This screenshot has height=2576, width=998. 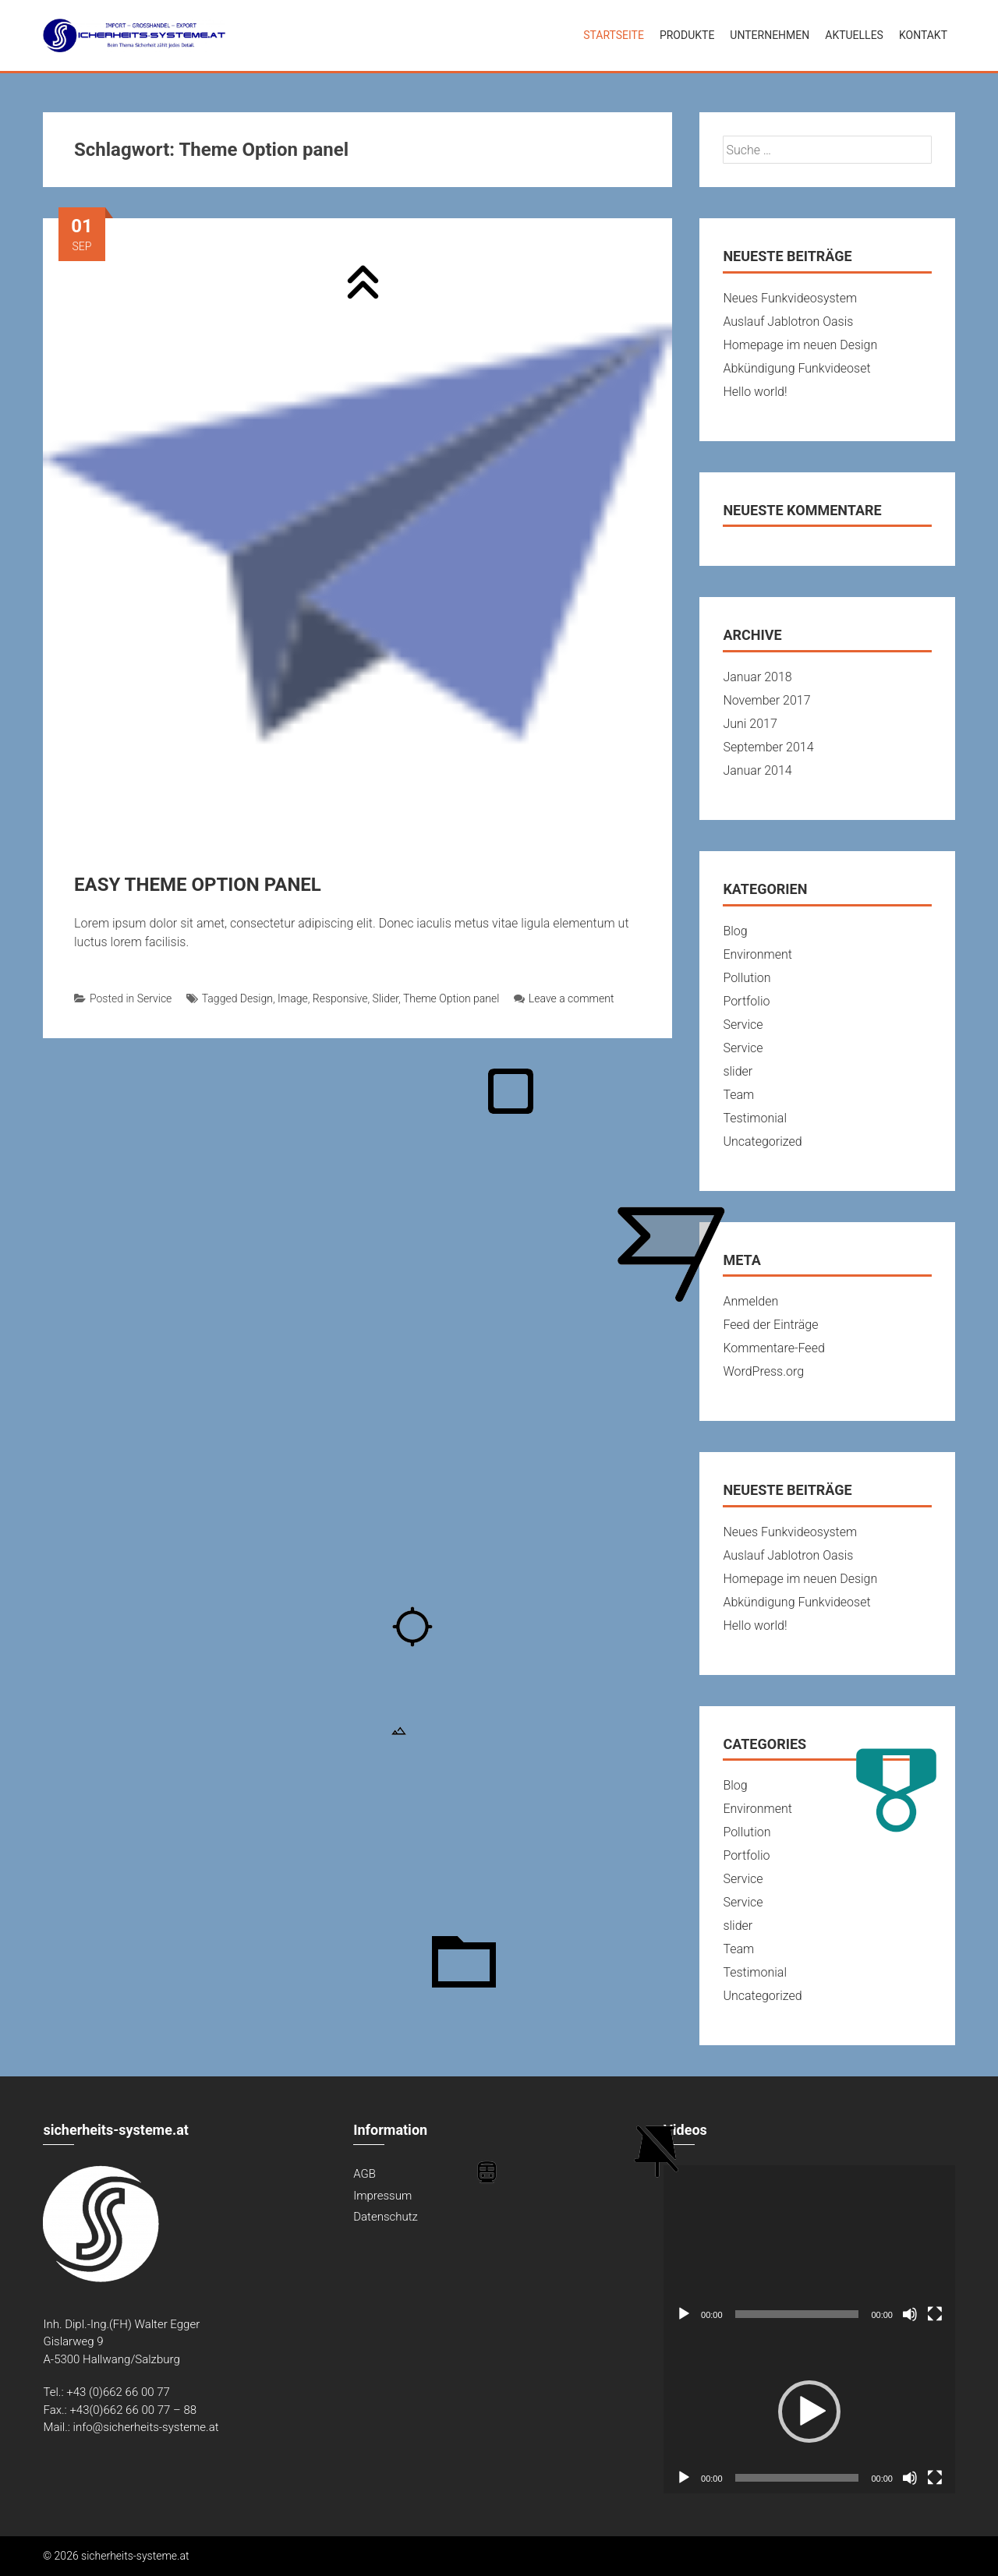 I want to click on scroll to top of page, so click(x=363, y=283).